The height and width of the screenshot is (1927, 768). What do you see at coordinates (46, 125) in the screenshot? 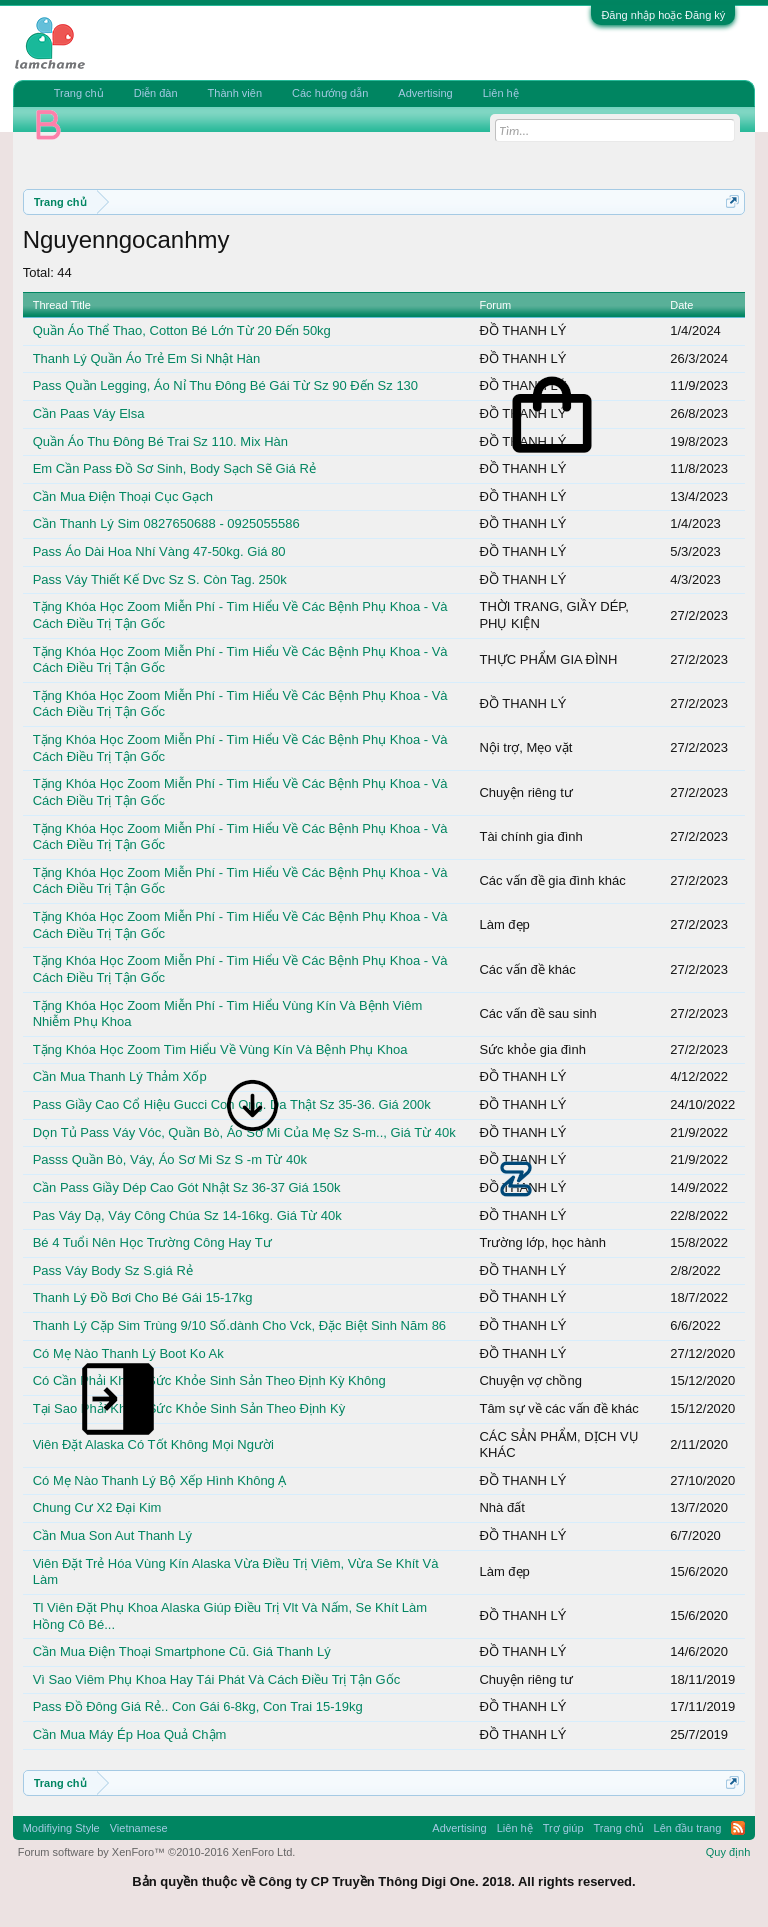
I see `apply bold formatting to selected text` at bounding box center [46, 125].